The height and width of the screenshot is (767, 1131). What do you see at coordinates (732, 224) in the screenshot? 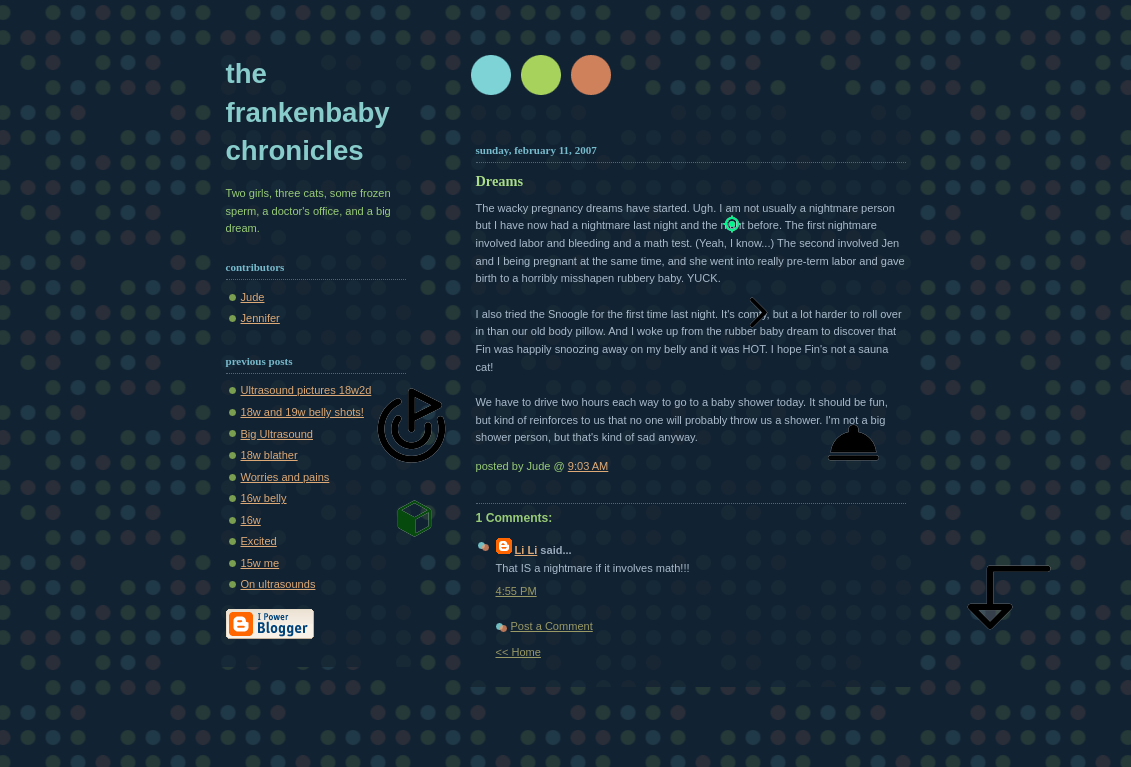
I see `center map on current location` at bounding box center [732, 224].